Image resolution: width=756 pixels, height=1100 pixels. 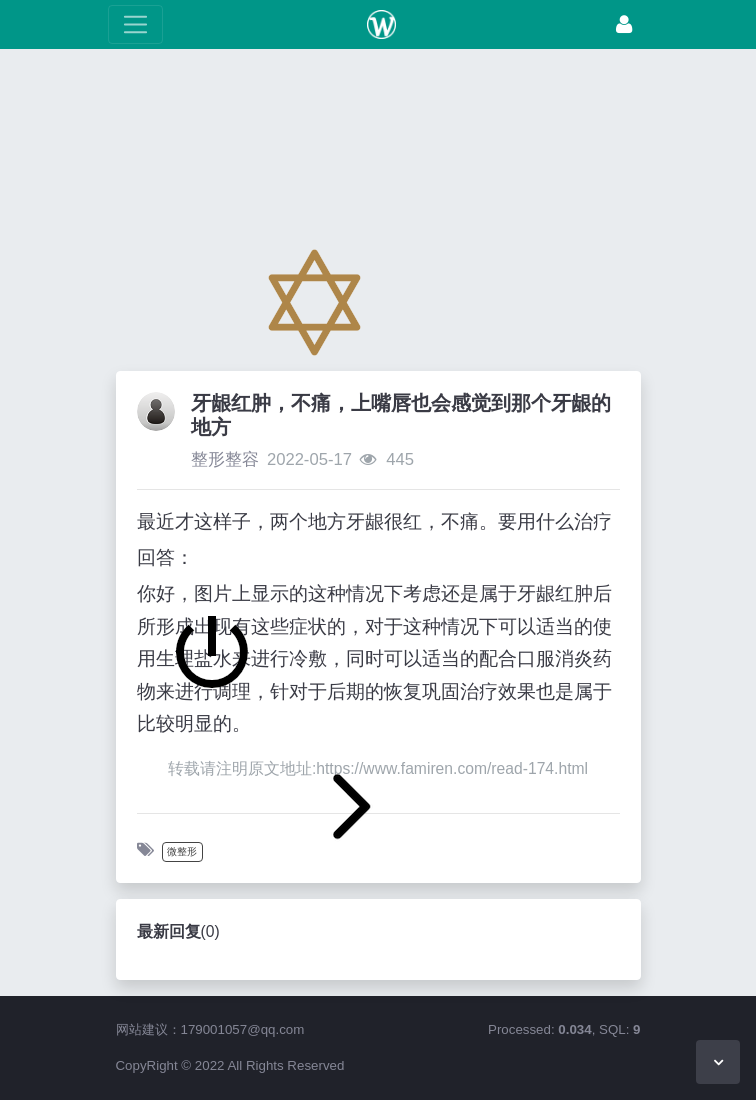 What do you see at coordinates (350, 806) in the screenshot?
I see `navigate to the next item or screen` at bounding box center [350, 806].